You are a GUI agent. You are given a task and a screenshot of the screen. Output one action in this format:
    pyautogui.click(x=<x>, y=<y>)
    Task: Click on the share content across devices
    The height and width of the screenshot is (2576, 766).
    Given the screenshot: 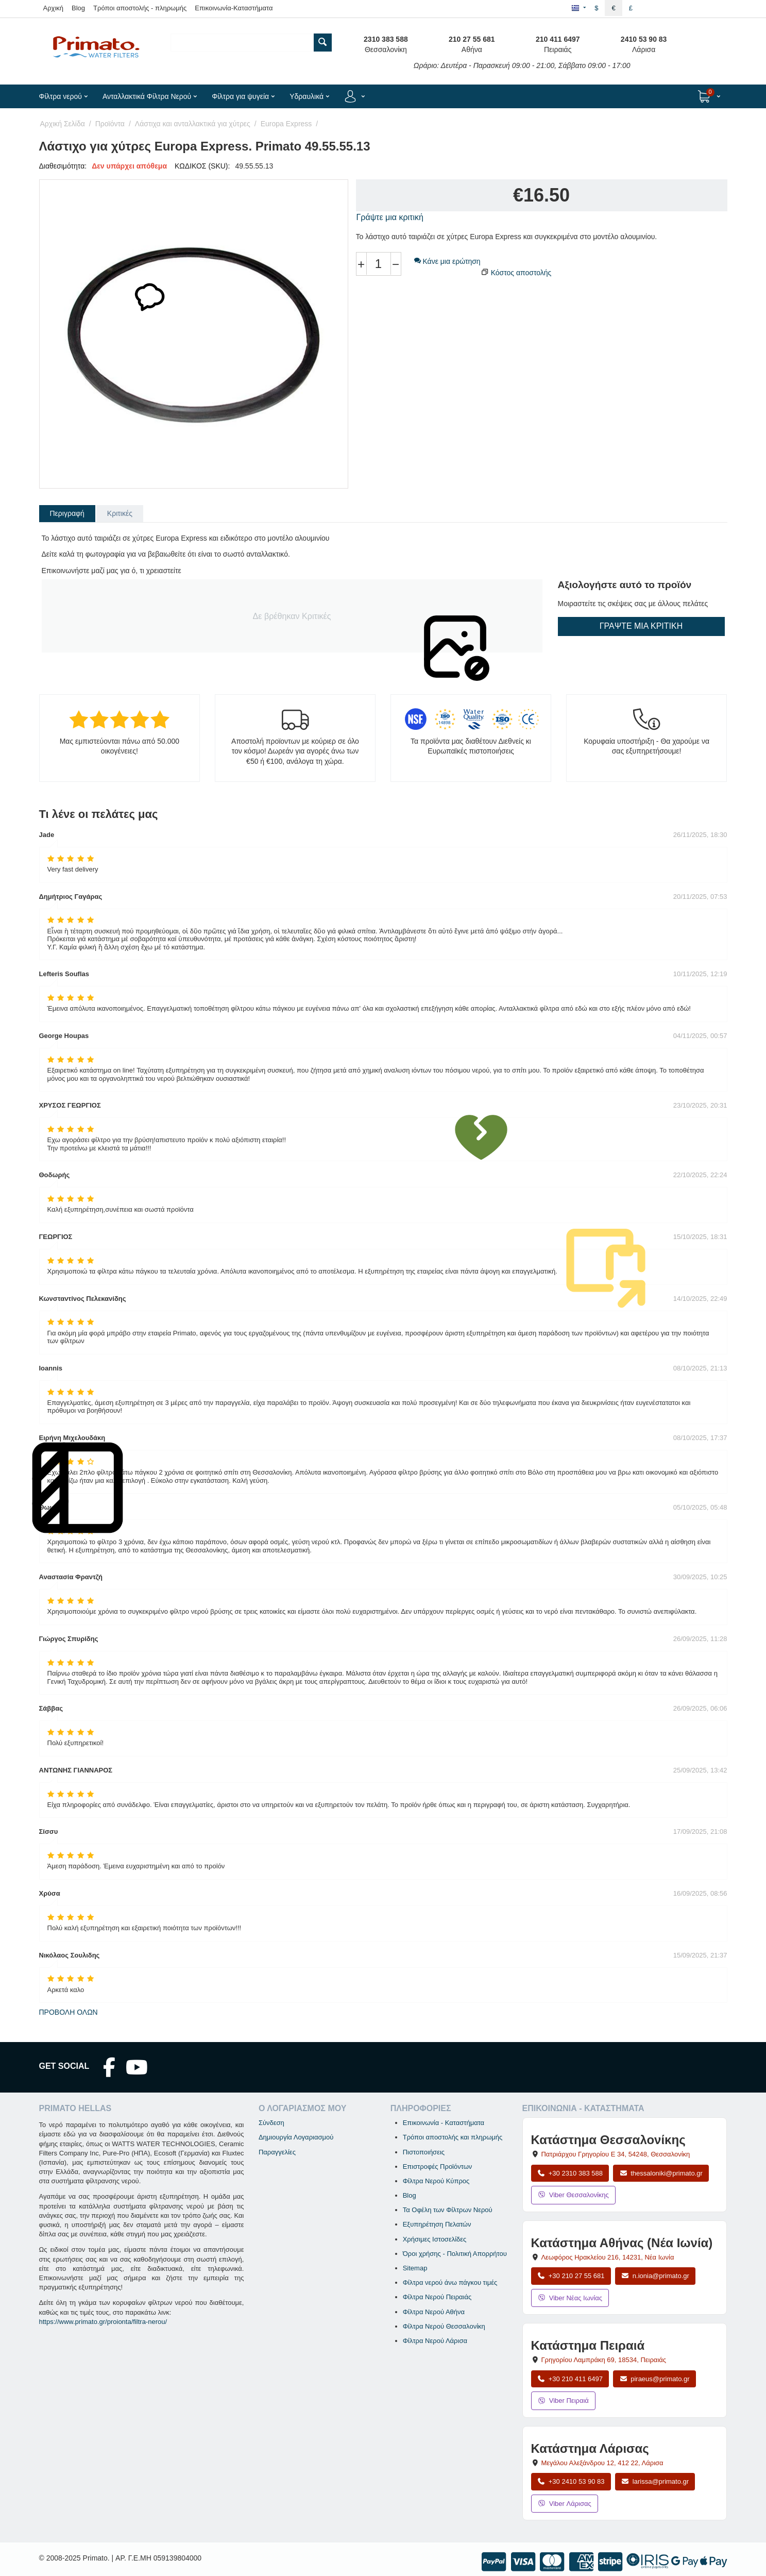 What is the action you would take?
    pyautogui.click(x=606, y=1264)
    